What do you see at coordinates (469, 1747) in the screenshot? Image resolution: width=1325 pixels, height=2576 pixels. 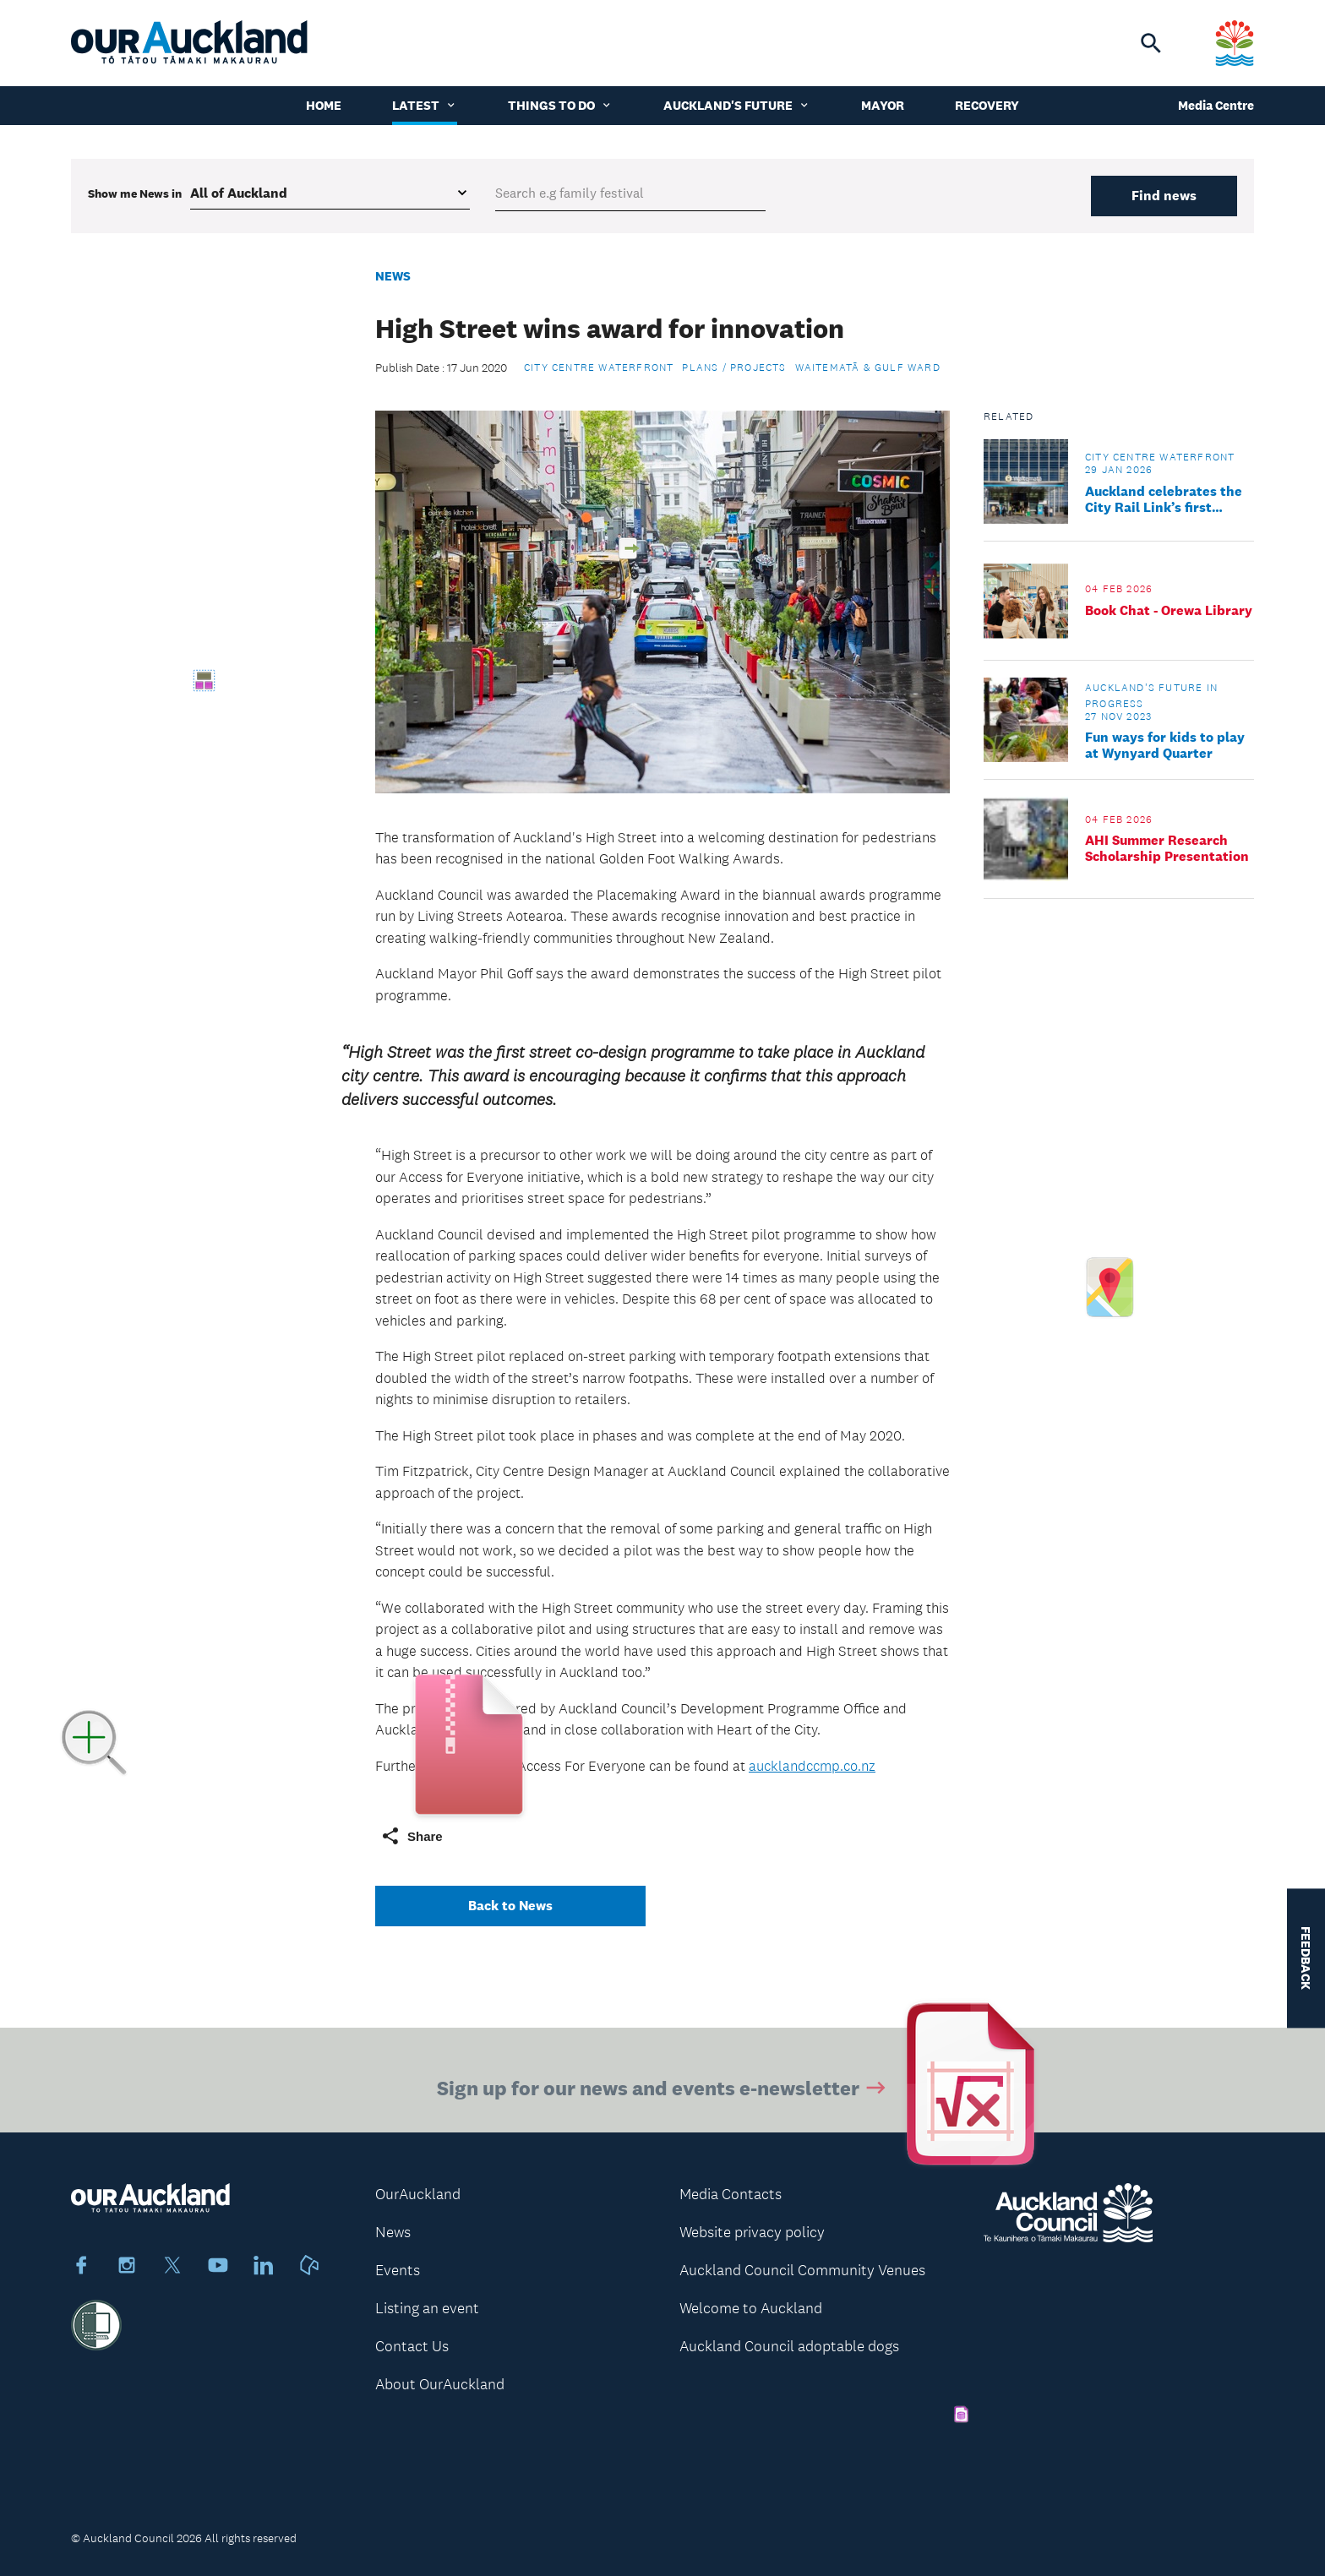 I see `compressed tar archive file` at bounding box center [469, 1747].